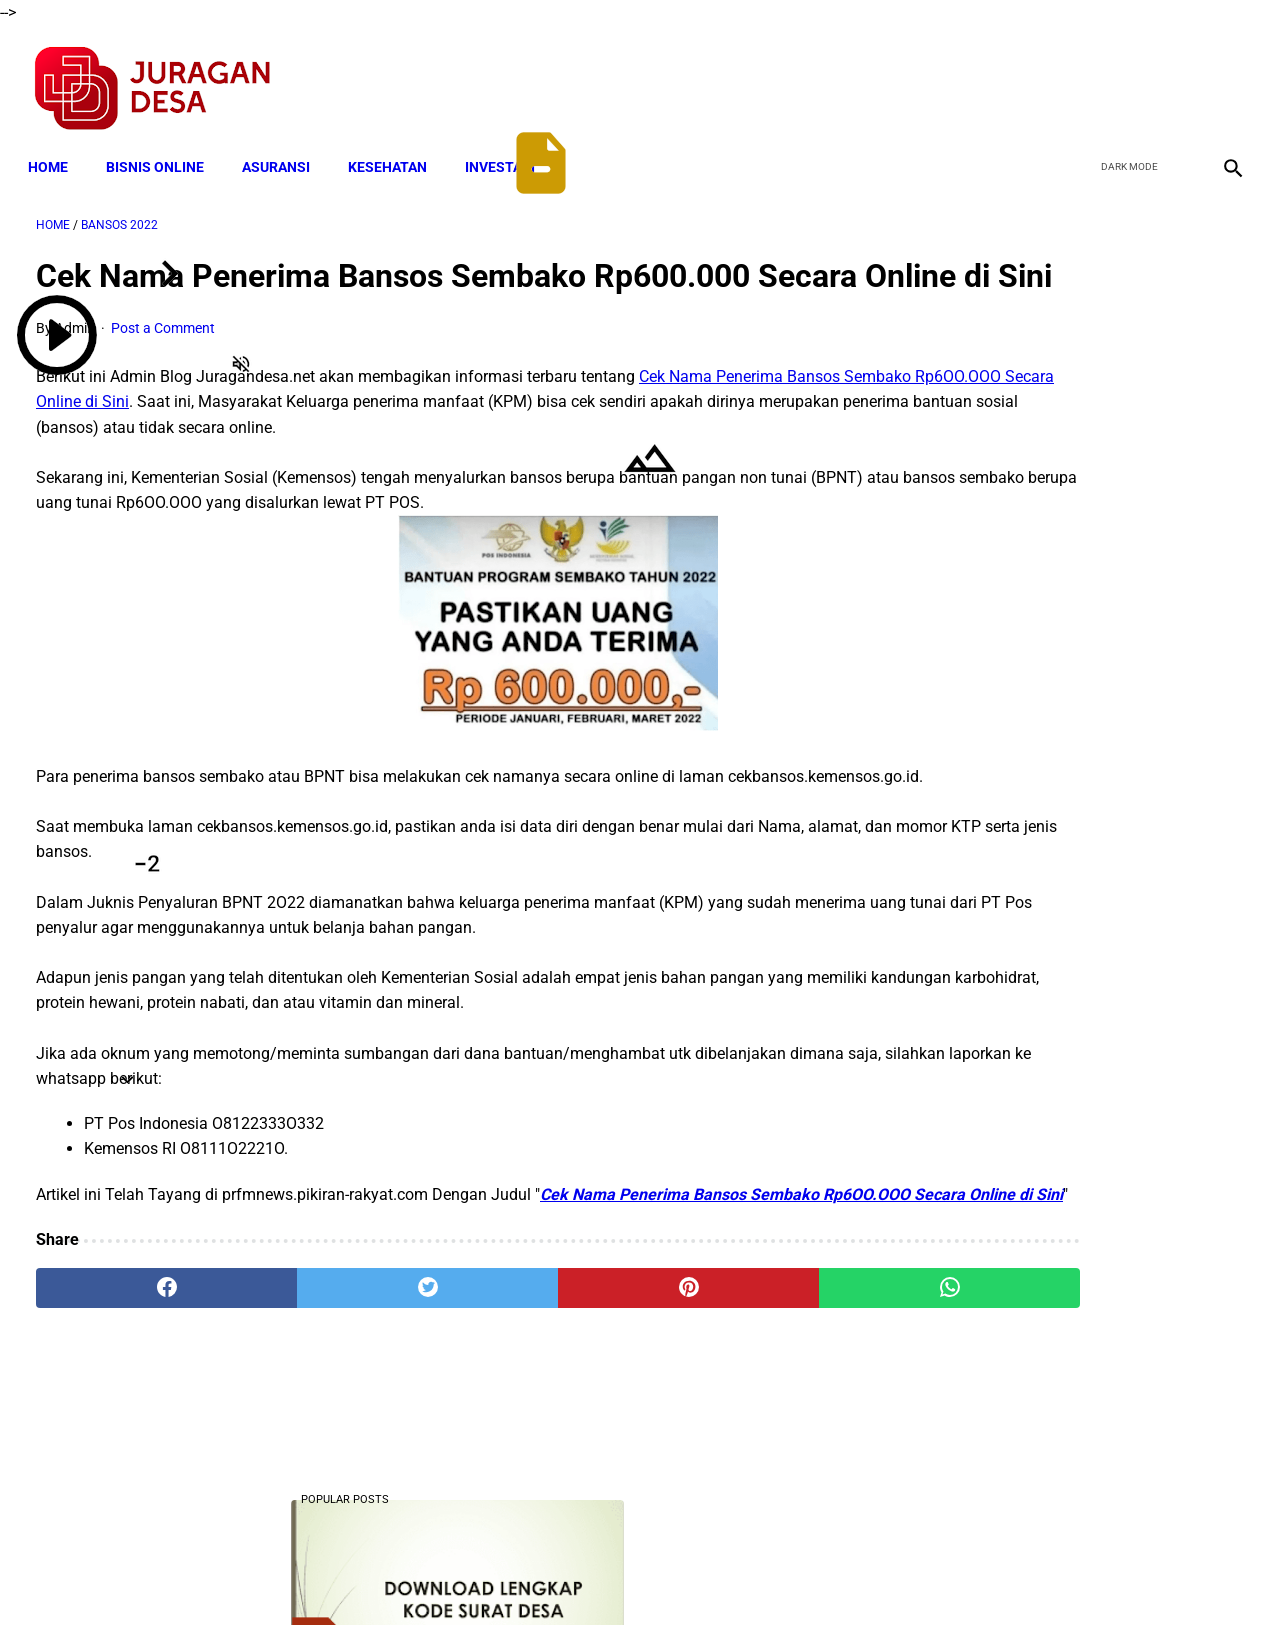 The width and height of the screenshot is (1280, 1625). I want to click on view terrain or topographic map layer, so click(650, 458).